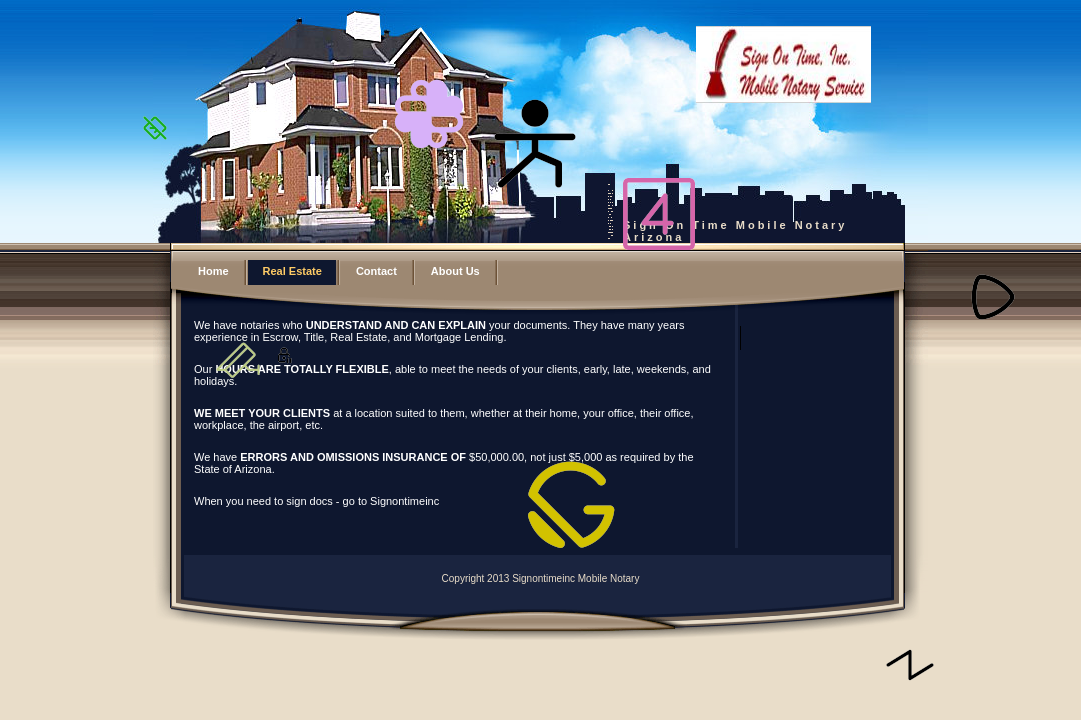  I want to click on open the Zalando shopping app, so click(992, 297).